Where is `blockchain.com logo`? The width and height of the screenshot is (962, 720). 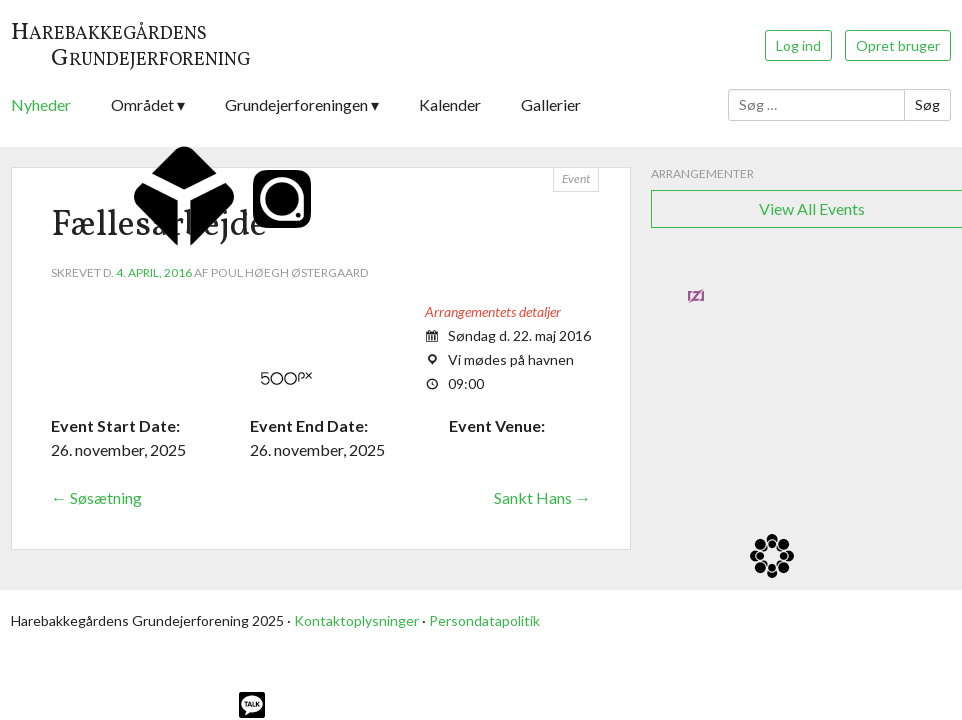 blockchain.com logo is located at coordinates (184, 196).